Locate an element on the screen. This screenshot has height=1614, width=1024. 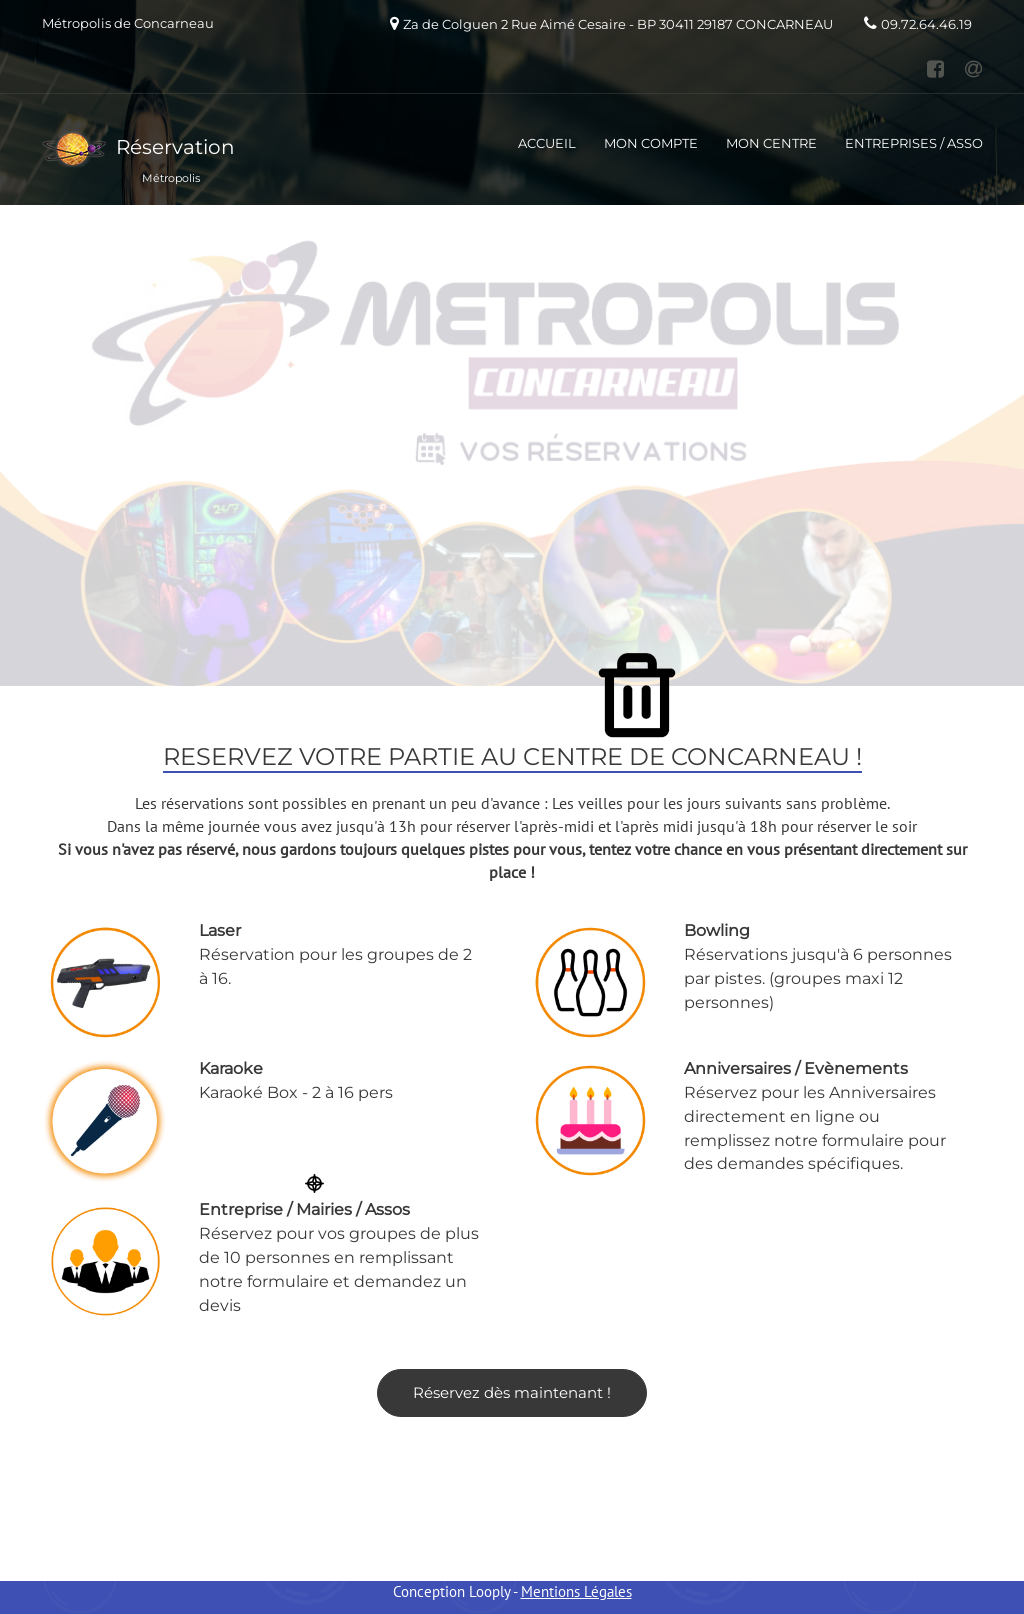
delete selected item is located at coordinates (637, 699).